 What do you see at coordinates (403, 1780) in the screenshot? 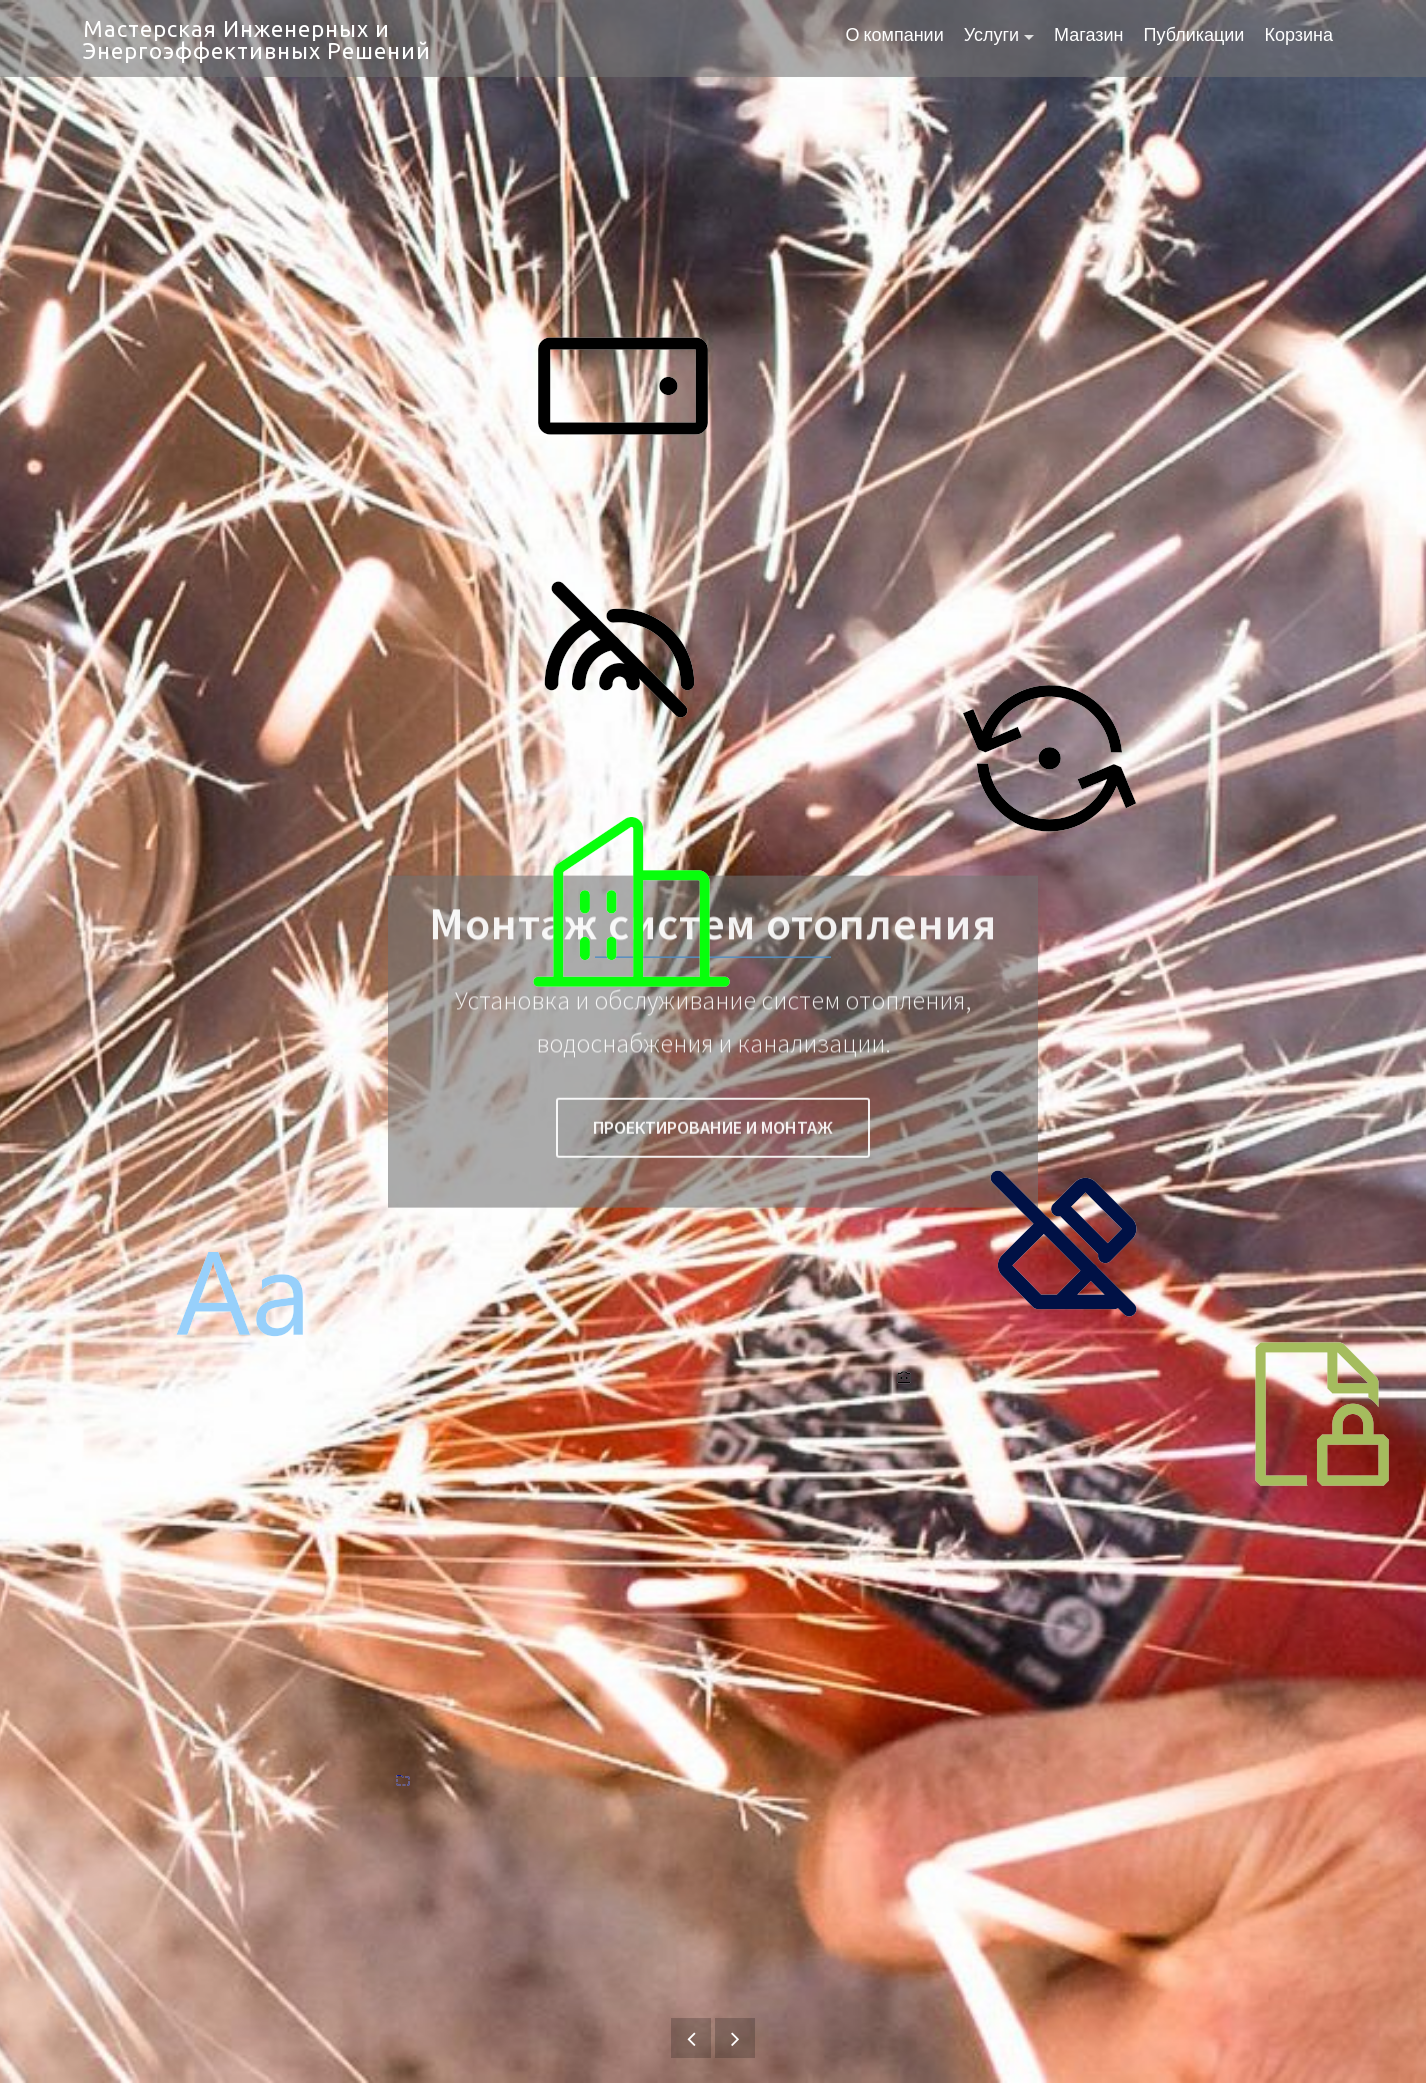
I see `create a new folder` at bounding box center [403, 1780].